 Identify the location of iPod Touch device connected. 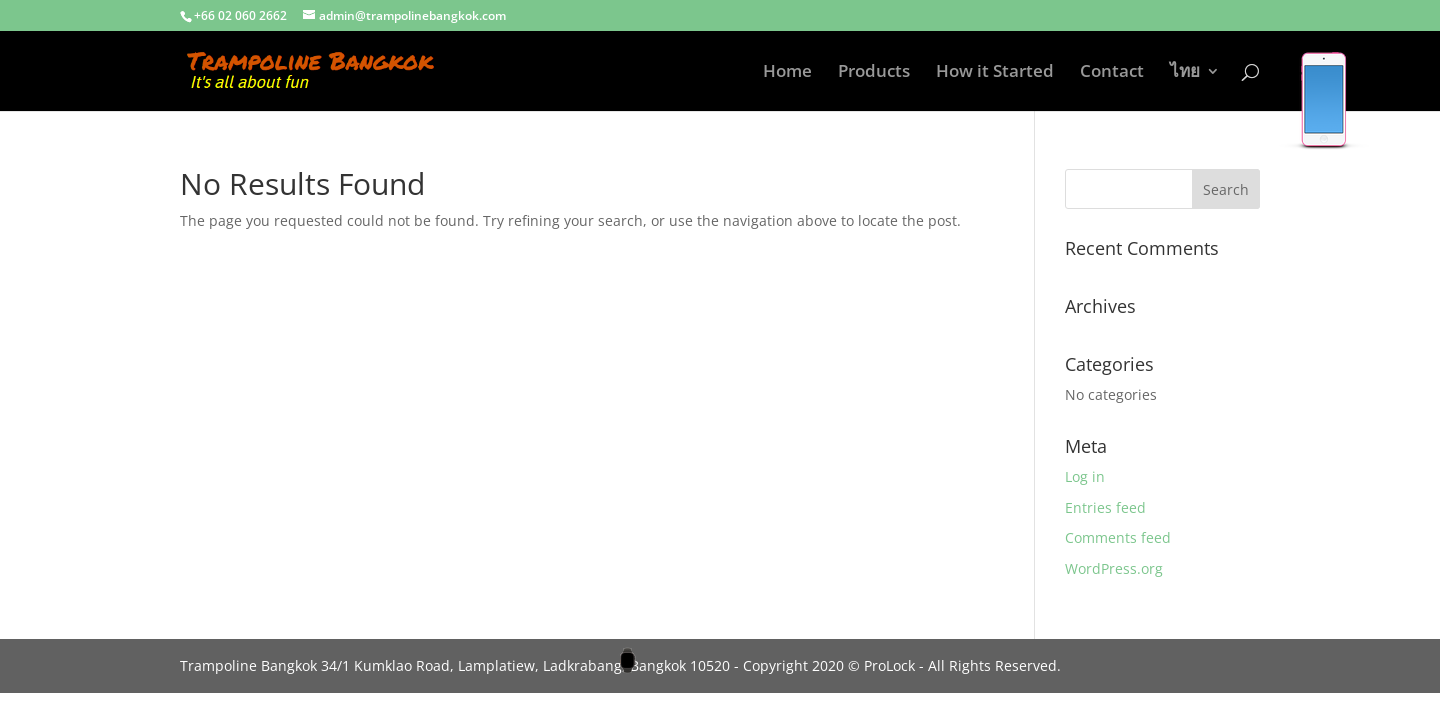
(1324, 101).